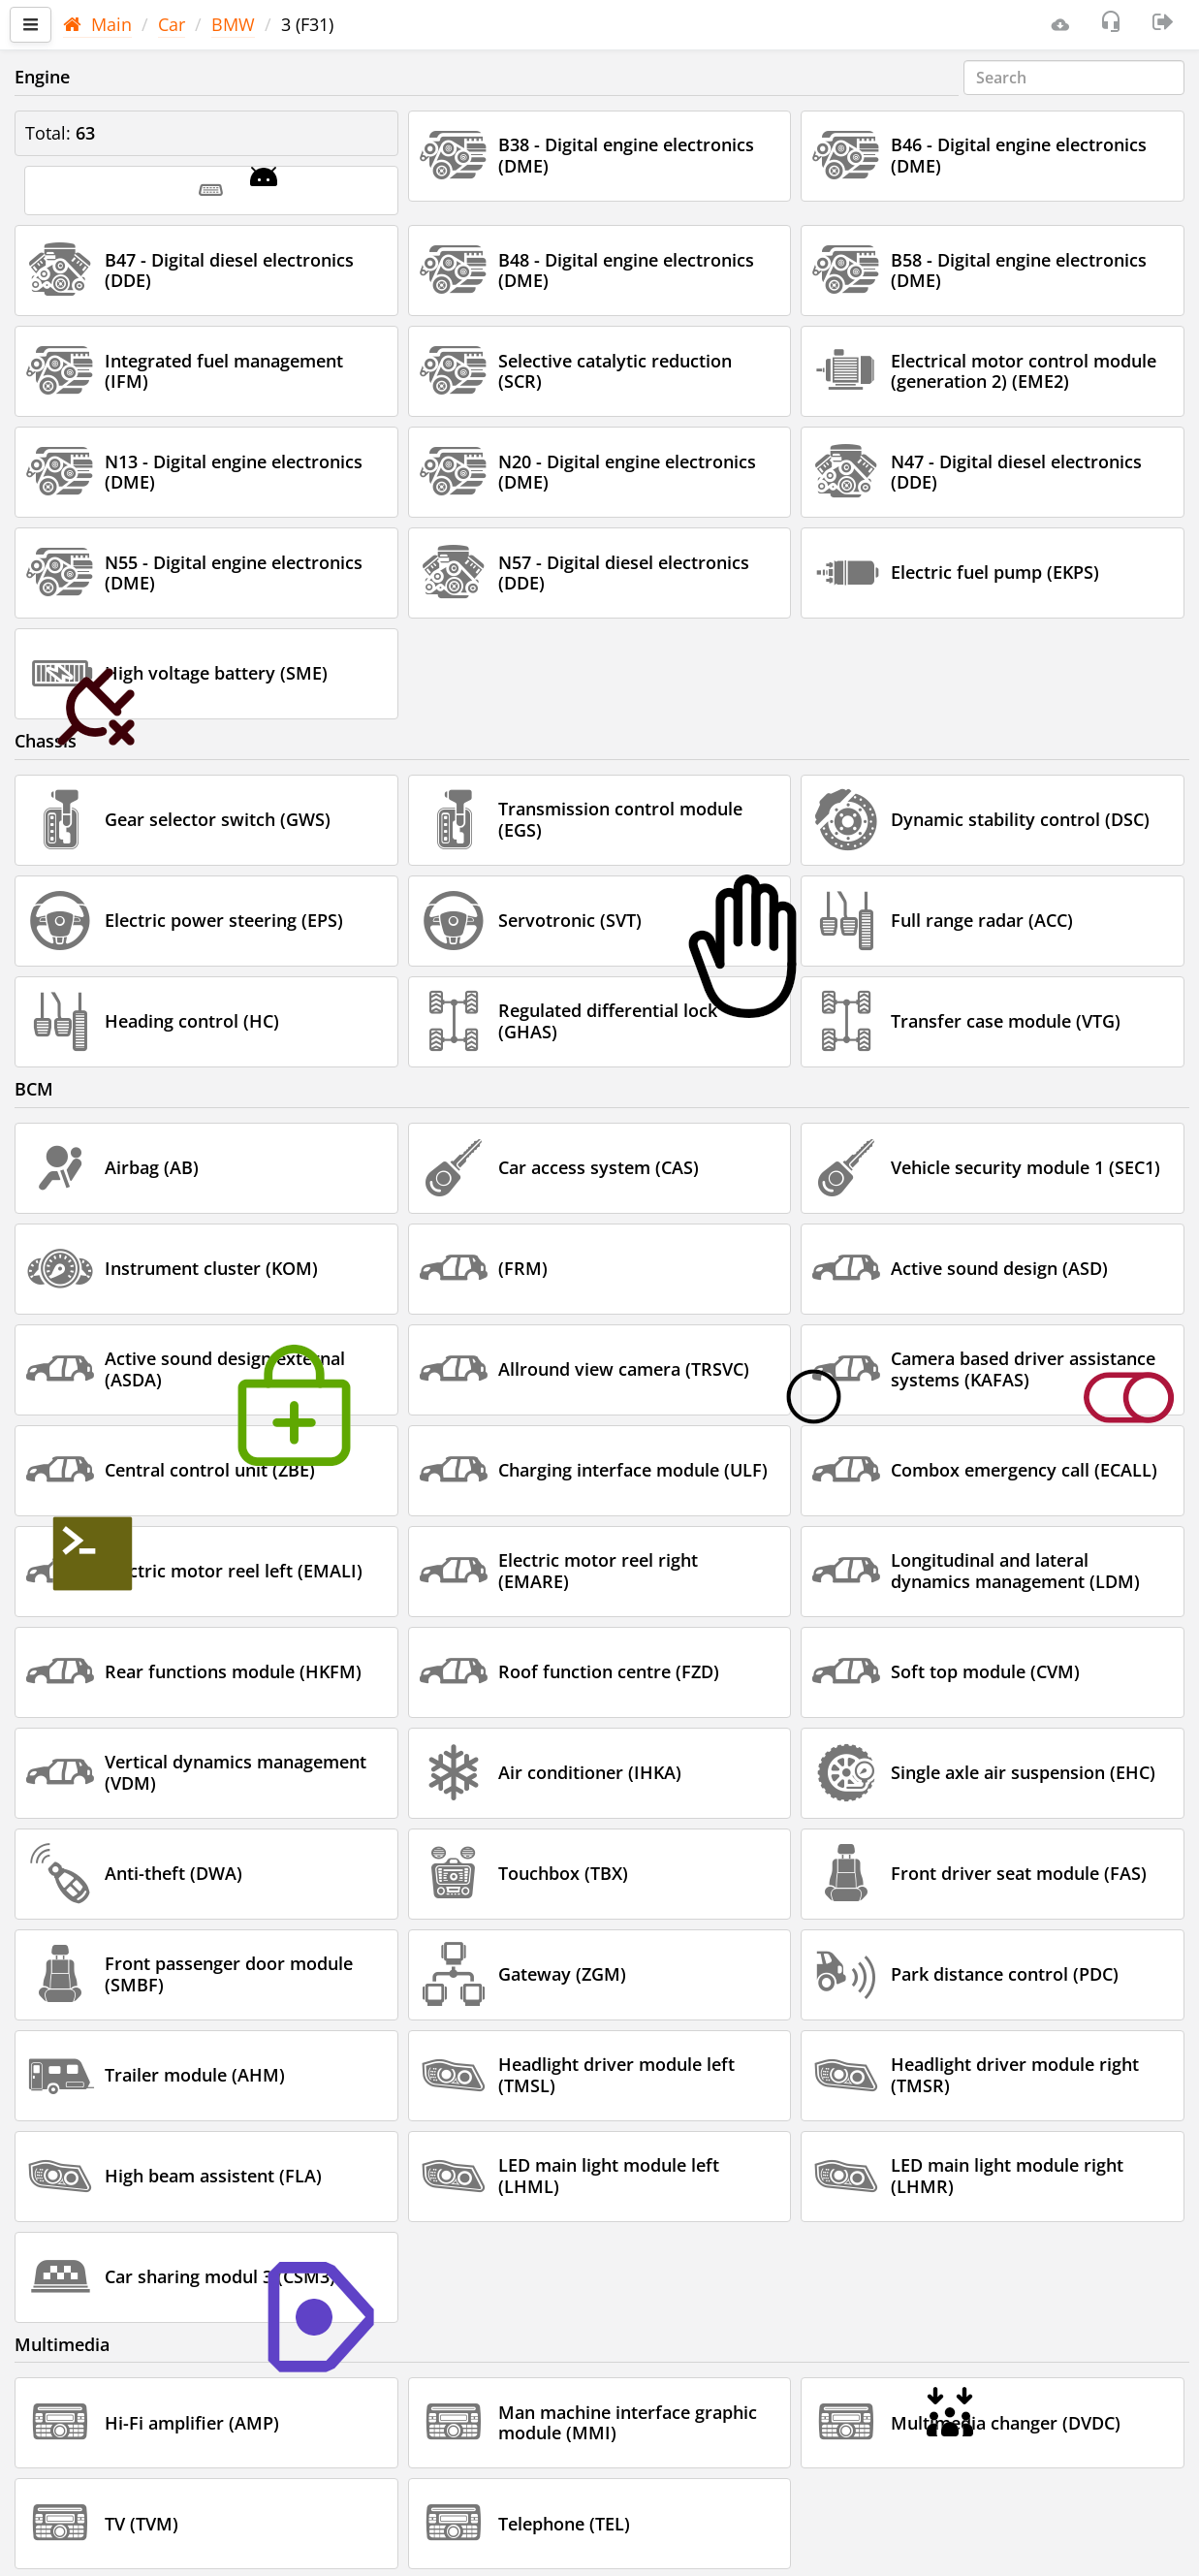  I want to click on add item to shopping bag, so click(294, 1405).